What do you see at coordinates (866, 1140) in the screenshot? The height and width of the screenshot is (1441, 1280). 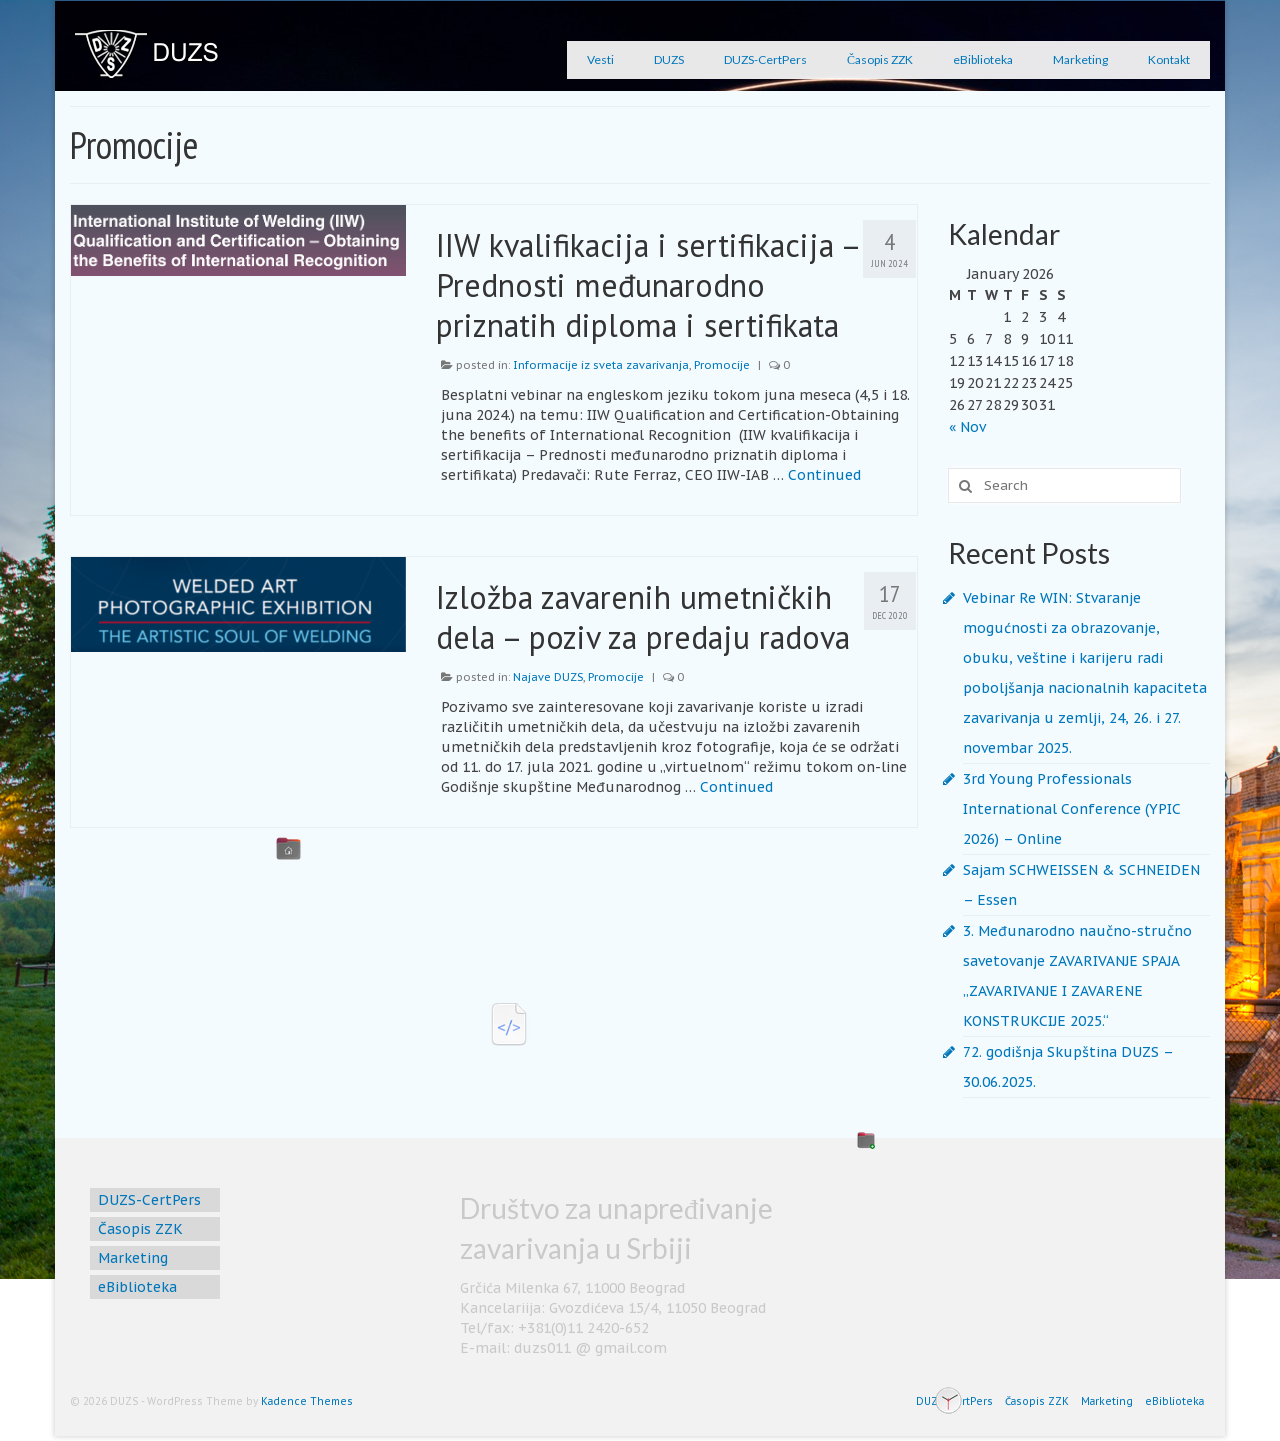 I see `create a new folder` at bounding box center [866, 1140].